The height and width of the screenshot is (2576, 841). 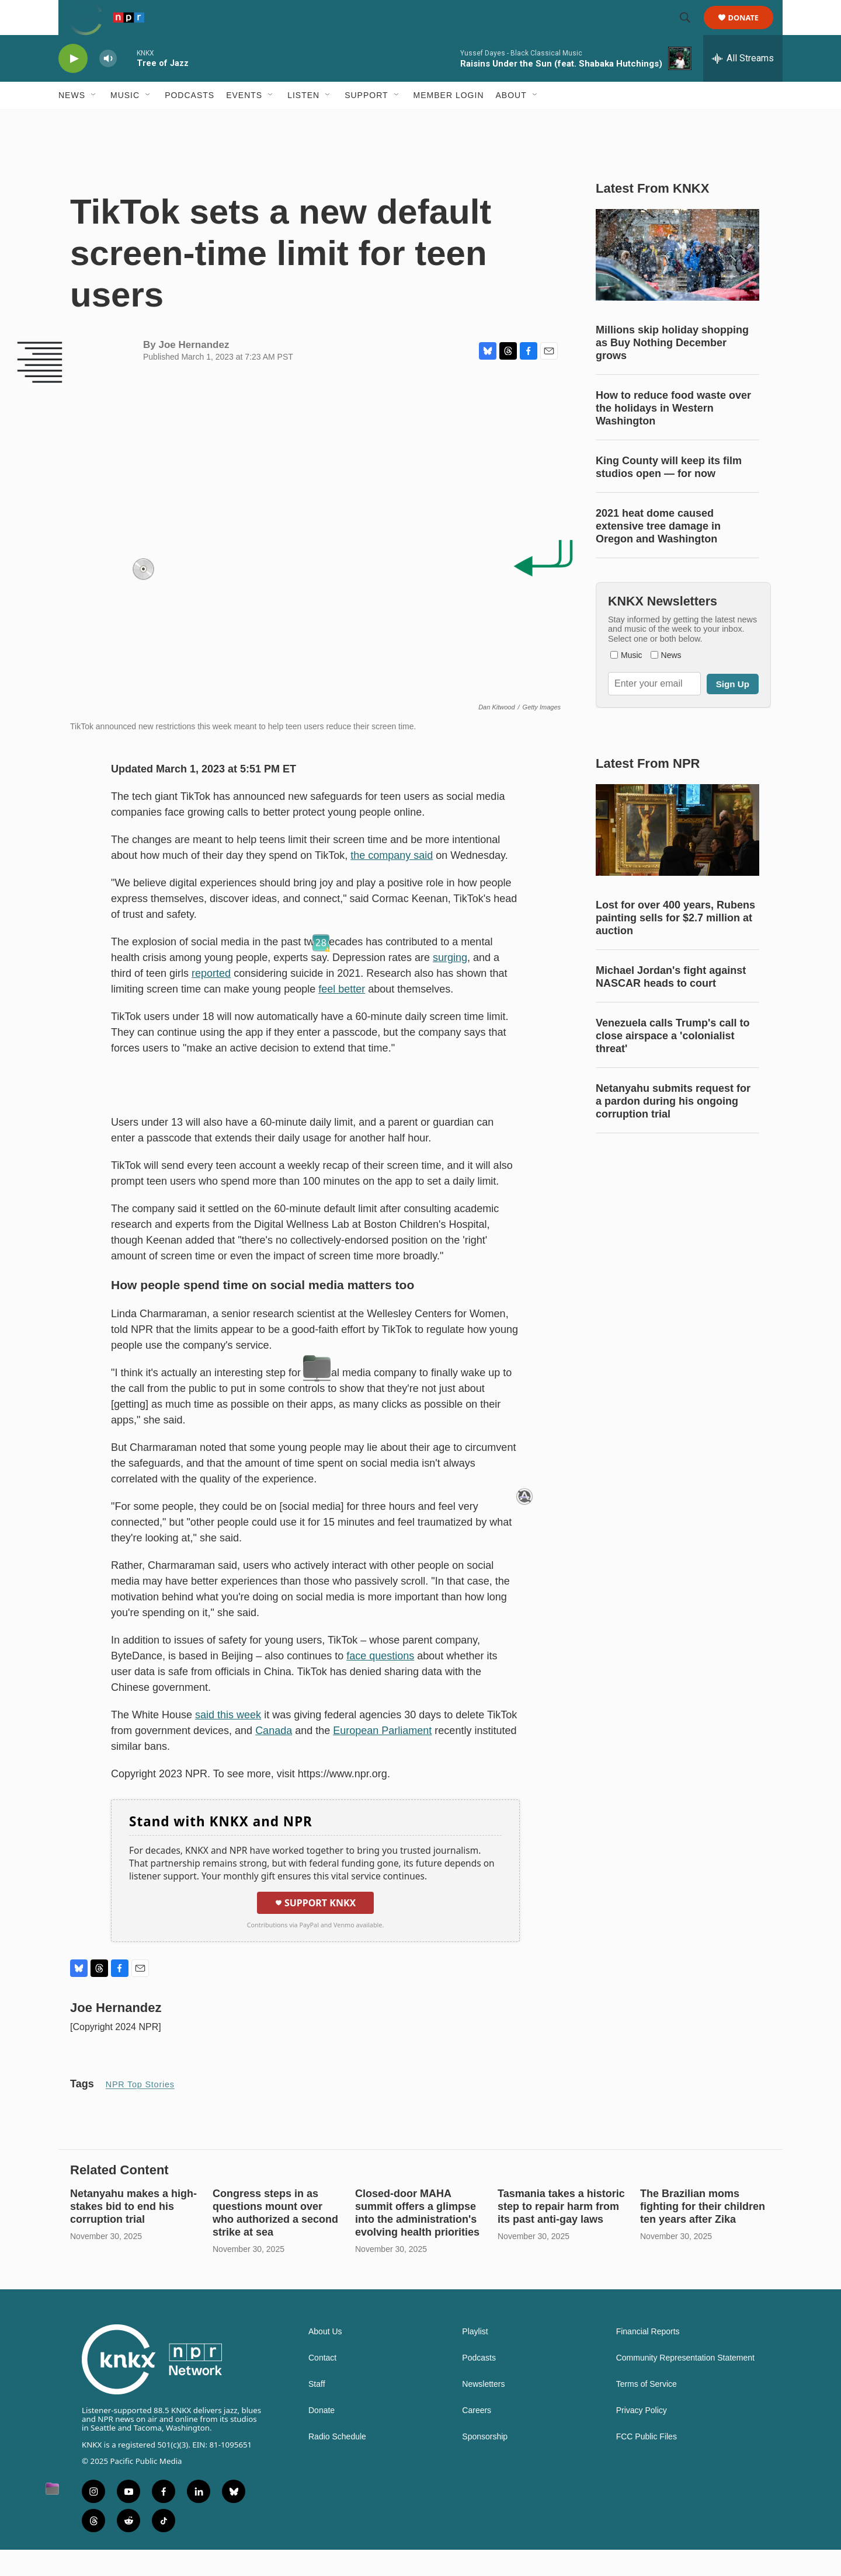 I want to click on indicates an upcoming appointment or event, so click(x=321, y=942).